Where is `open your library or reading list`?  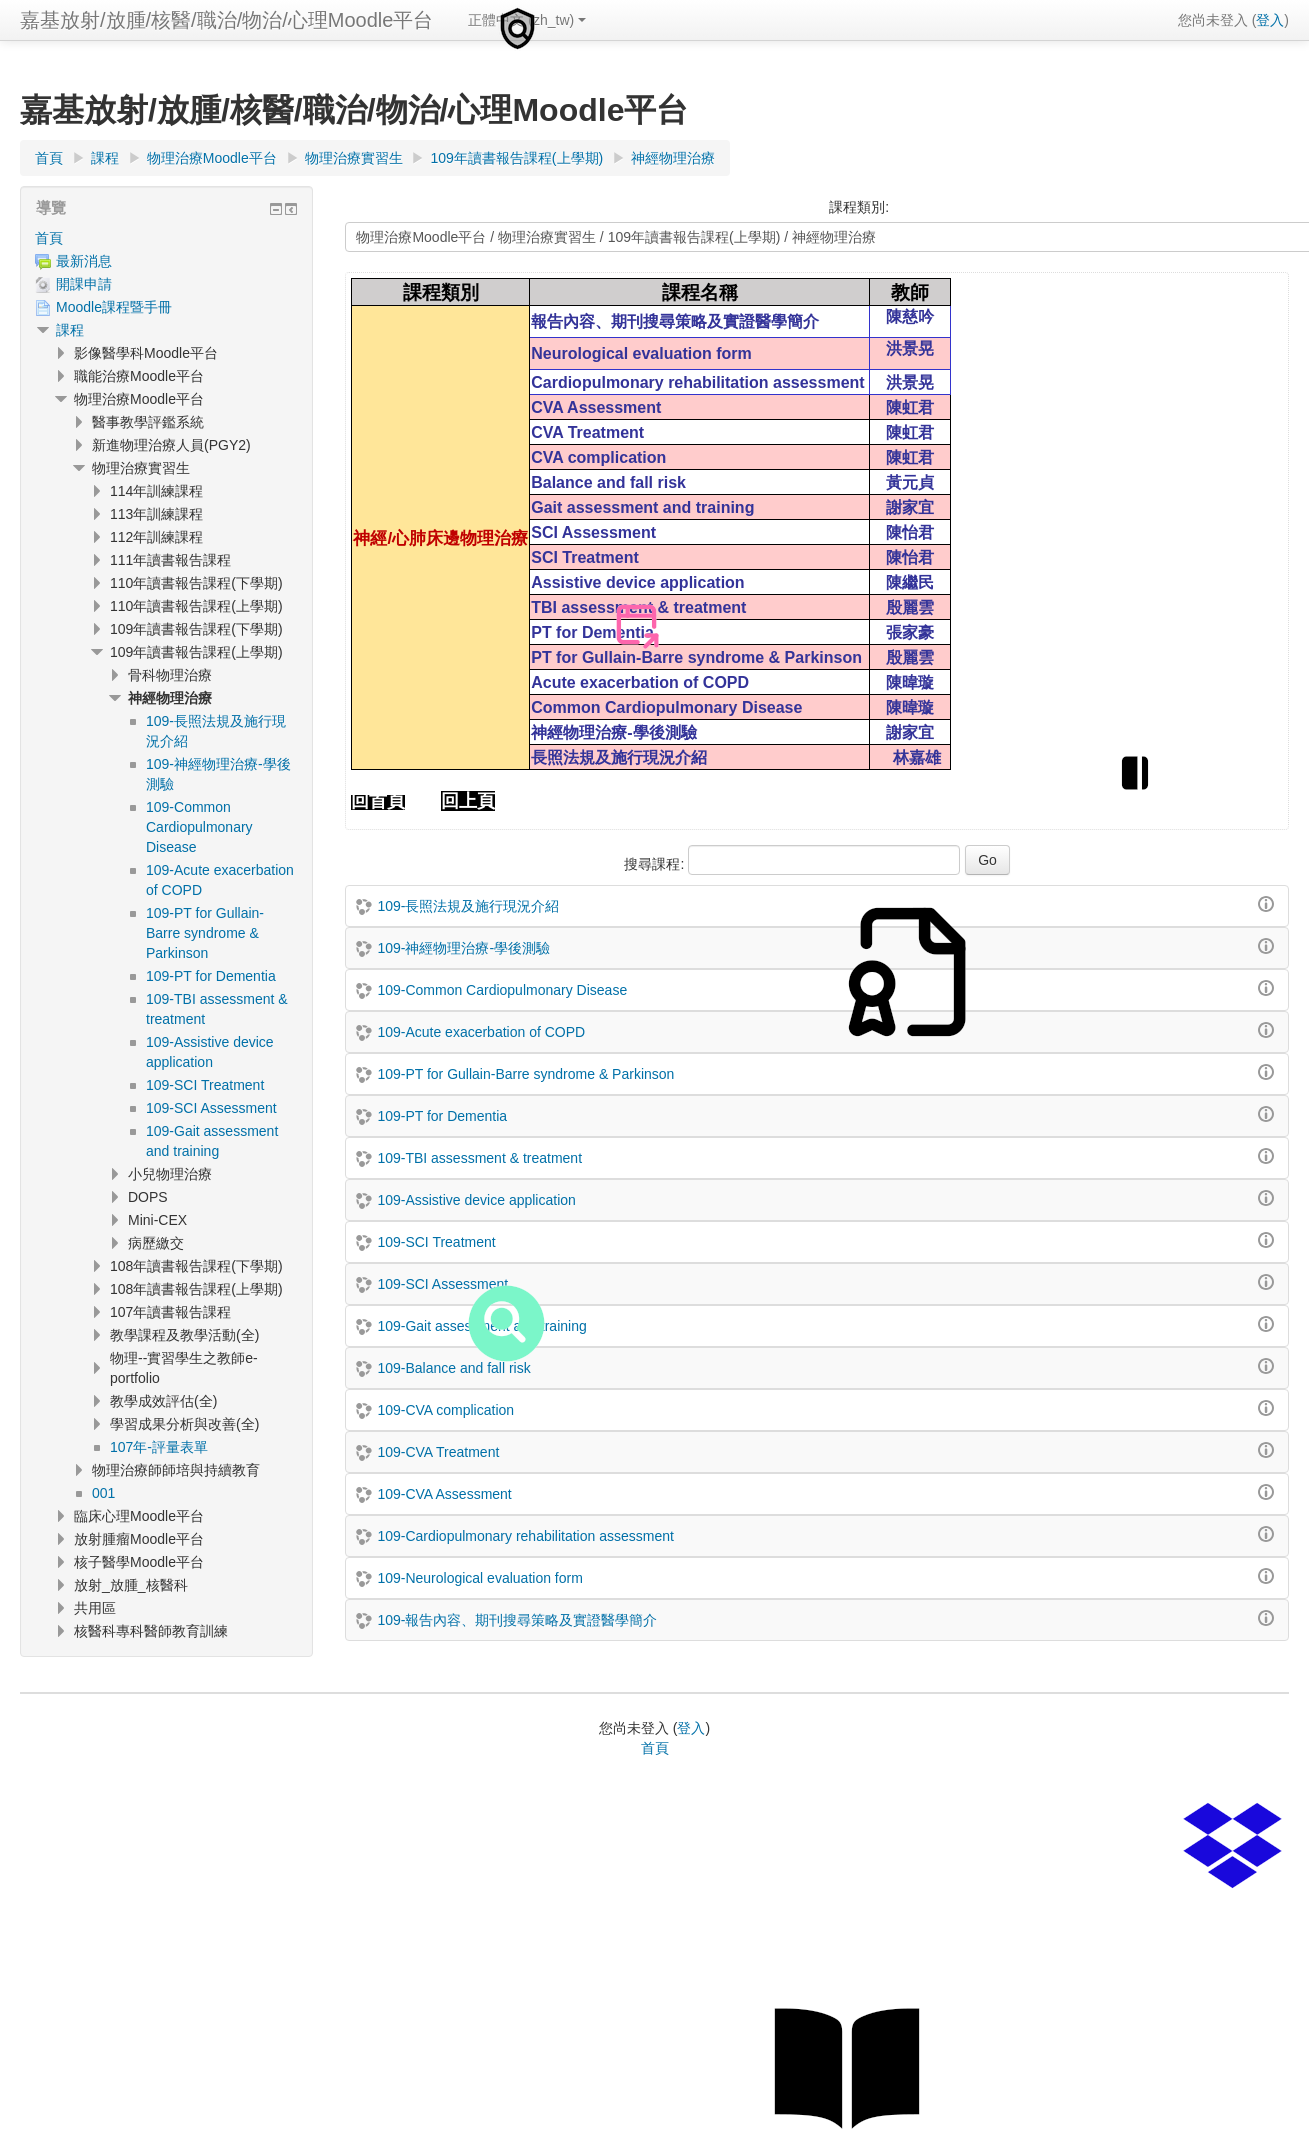
open your library or reading list is located at coordinates (847, 2071).